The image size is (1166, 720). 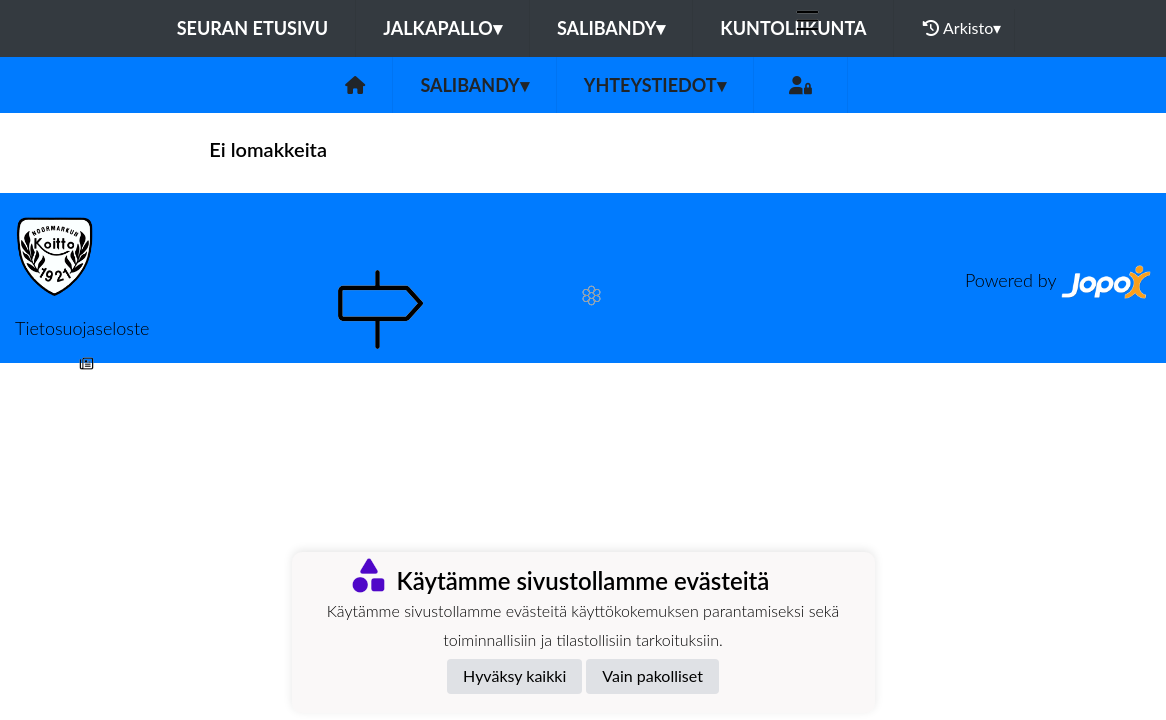 What do you see at coordinates (591, 295) in the screenshot?
I see `access garden or plant care features` at bounding box center [591, 295].